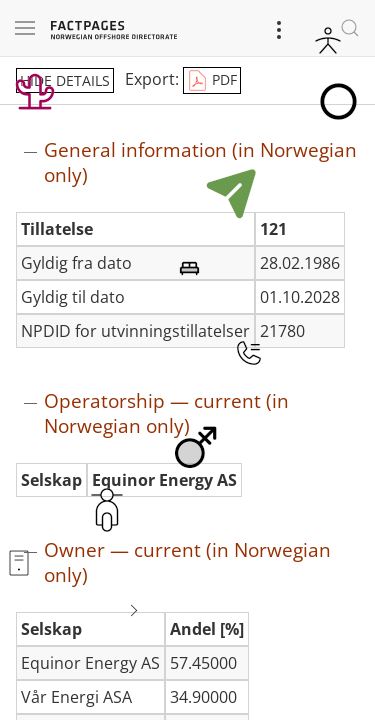  What do you see at coordinates (338, 101) in the screenshot?
I see `unselected radio button or checkbox option` at bounding box center [338, 101].